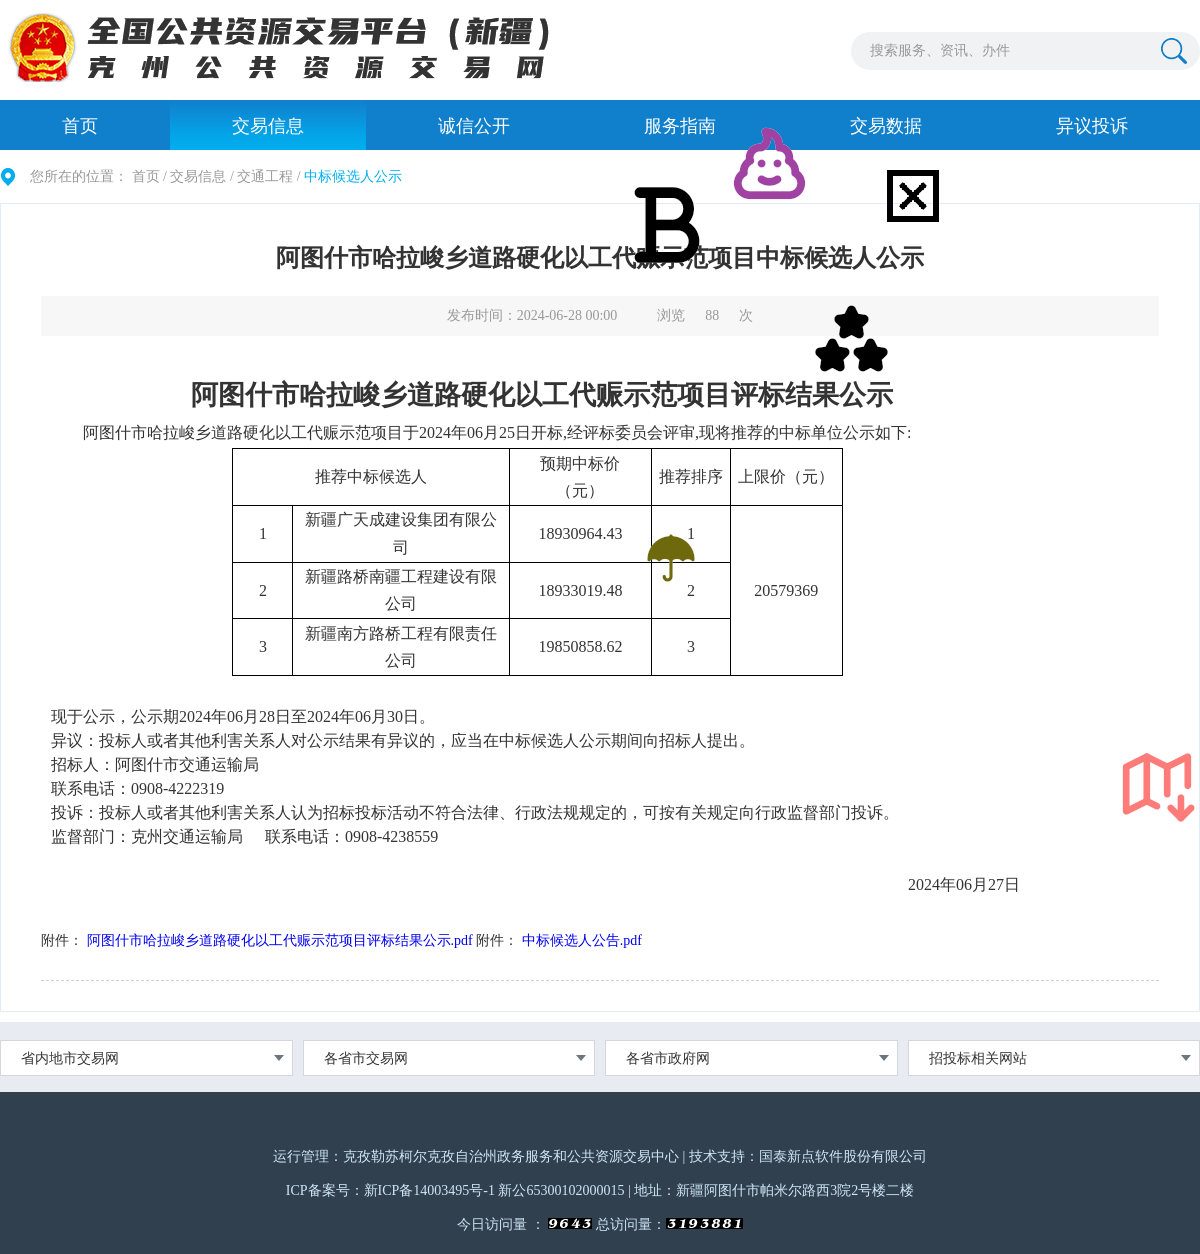 This screenshot has height=1254, width=1200. What do you see at coordinates (1157, 784) in the screenshot?
I see `download map for offline use` at bounding box center [1157, 784].